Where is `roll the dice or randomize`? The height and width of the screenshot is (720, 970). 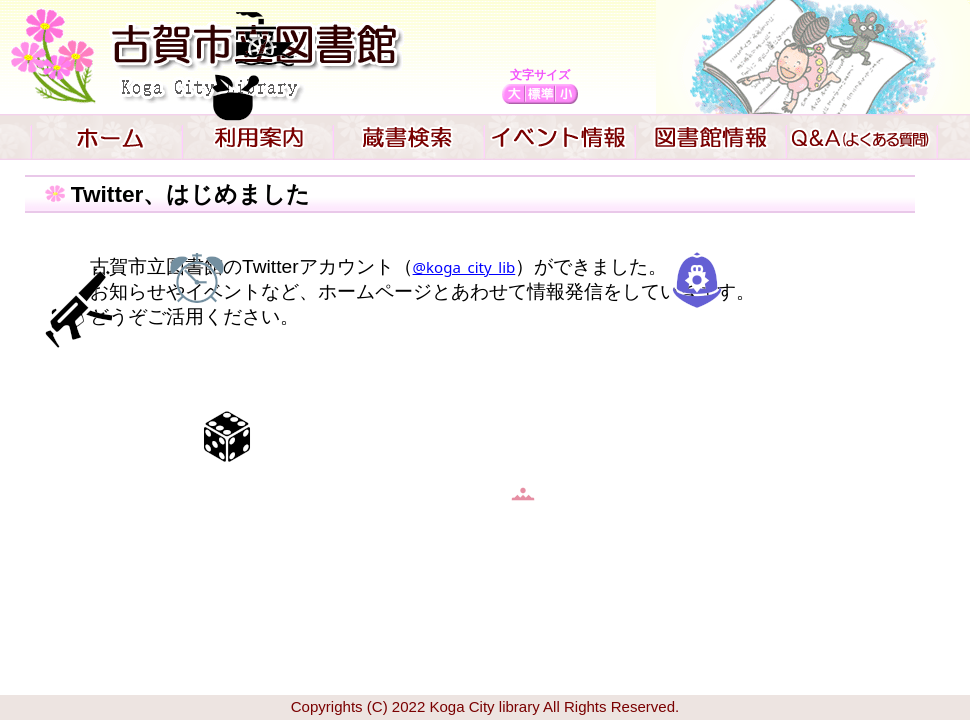 roll the dice or randomize is located at coordinates (227, 437).